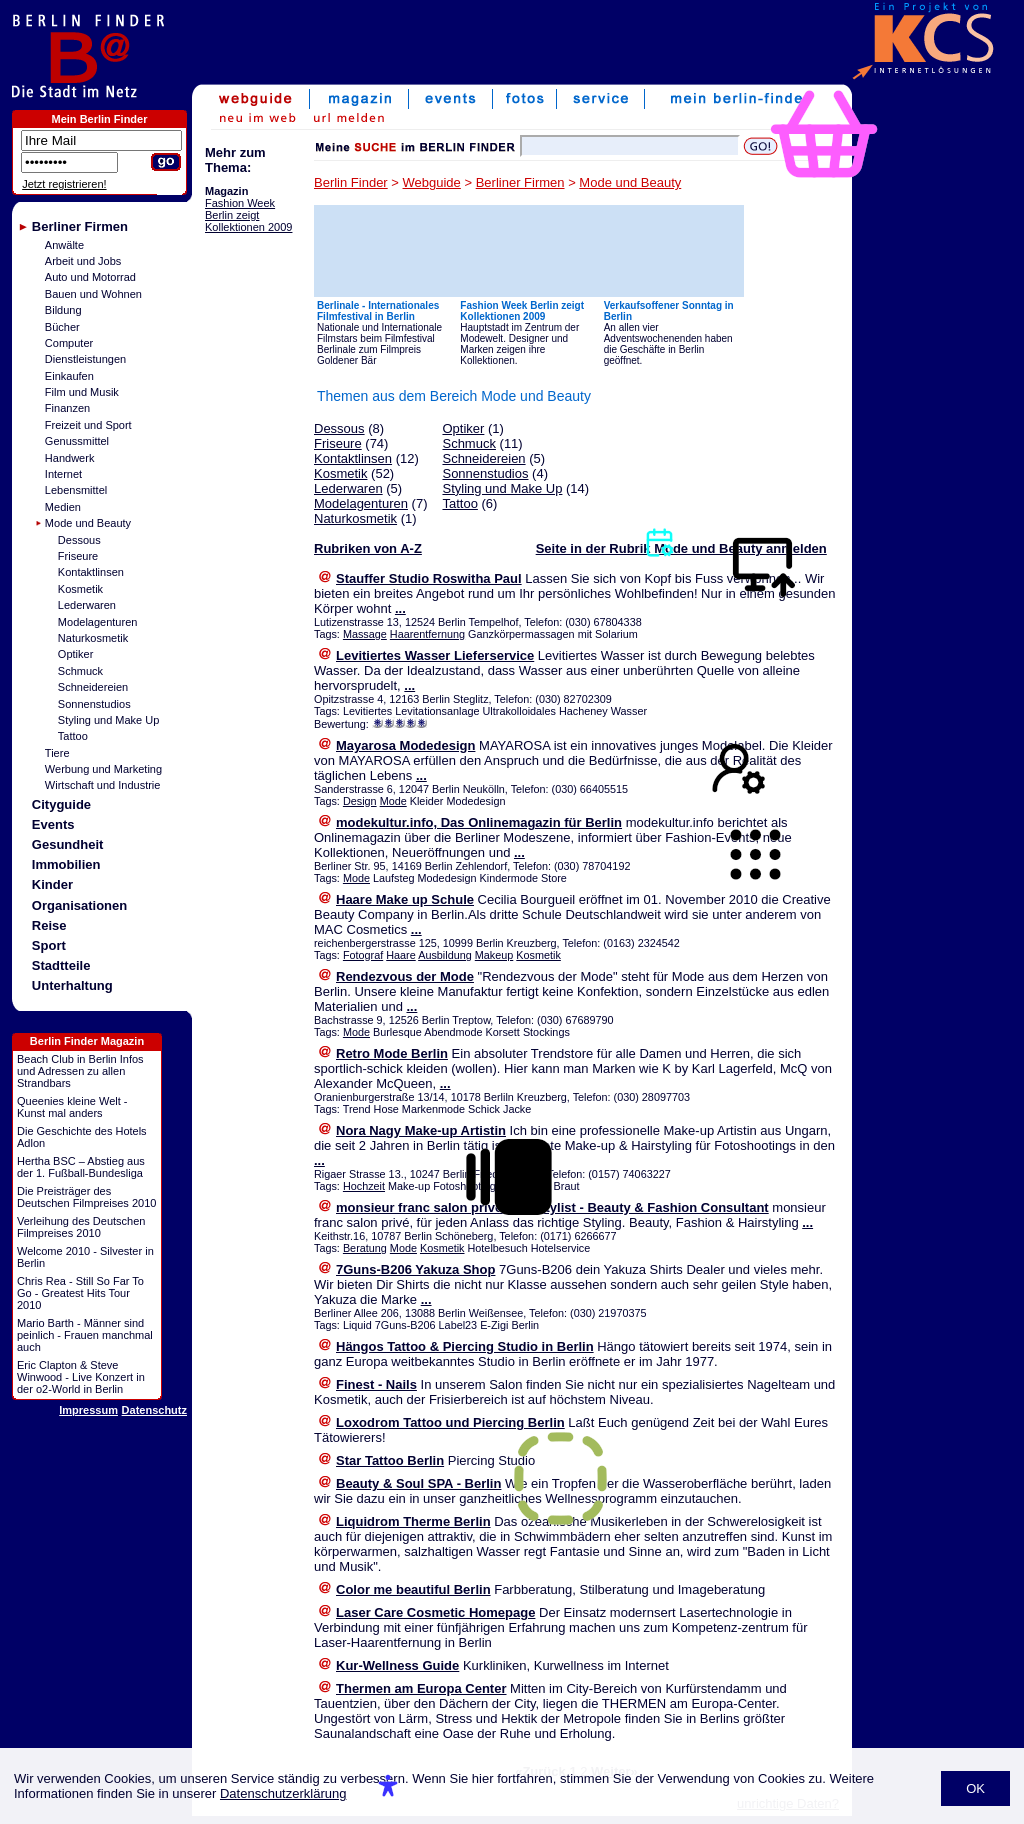  What do you see at coordinates (824, 134) in the screenshot?
I see `view your shopping basket` at bounding box center [824, 134].